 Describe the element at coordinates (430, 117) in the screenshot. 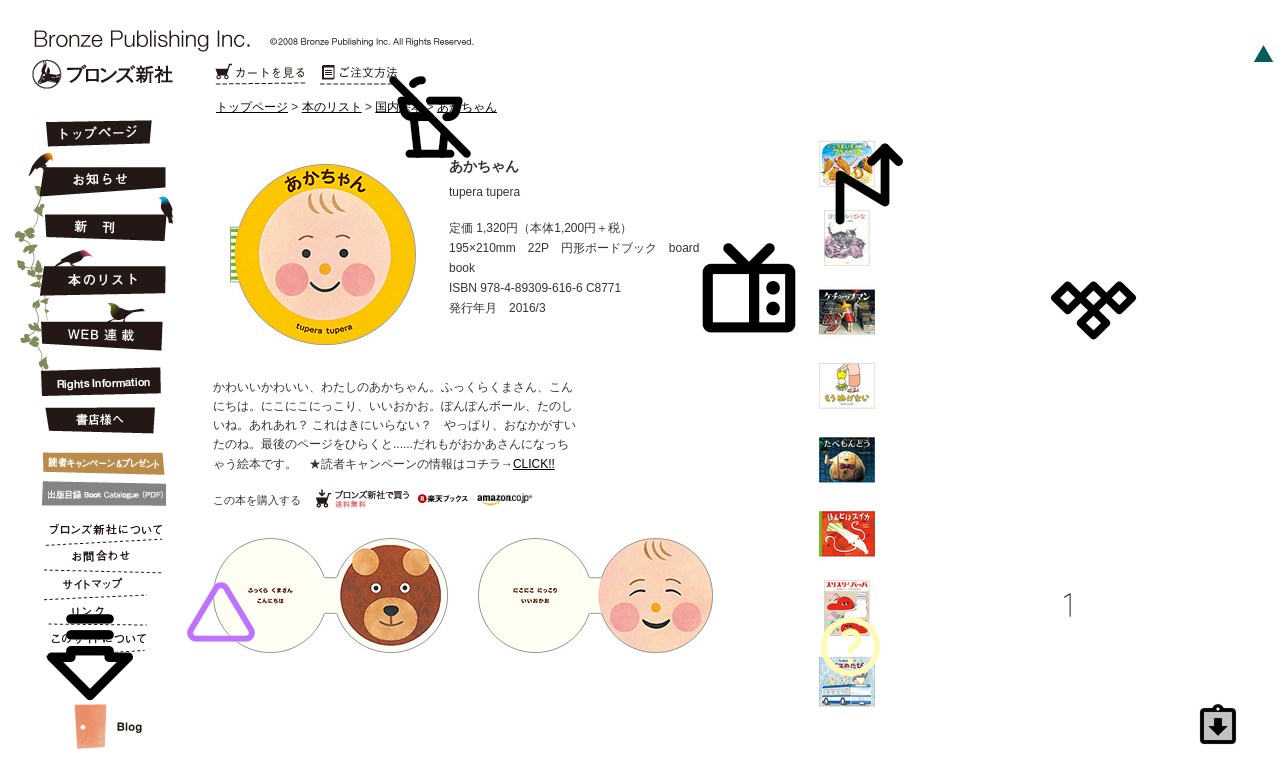

I see `presentation mode disabled` at that location.